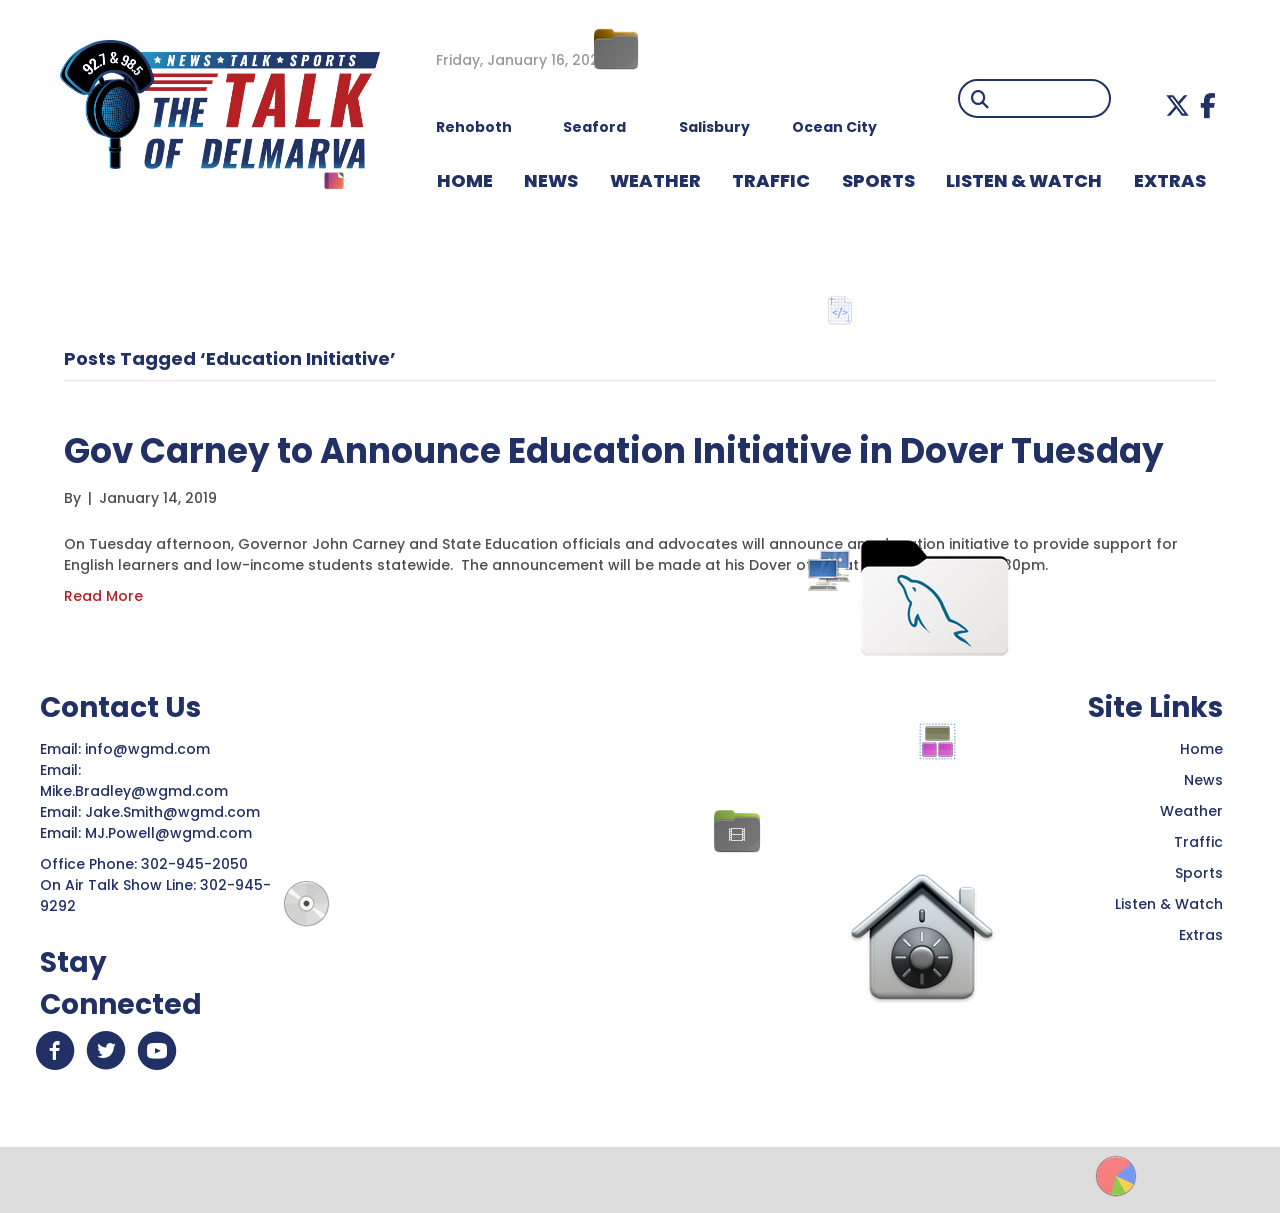 This screenshot has width=1280, height=1213. I want to click on an html template file, so click(840, 310).